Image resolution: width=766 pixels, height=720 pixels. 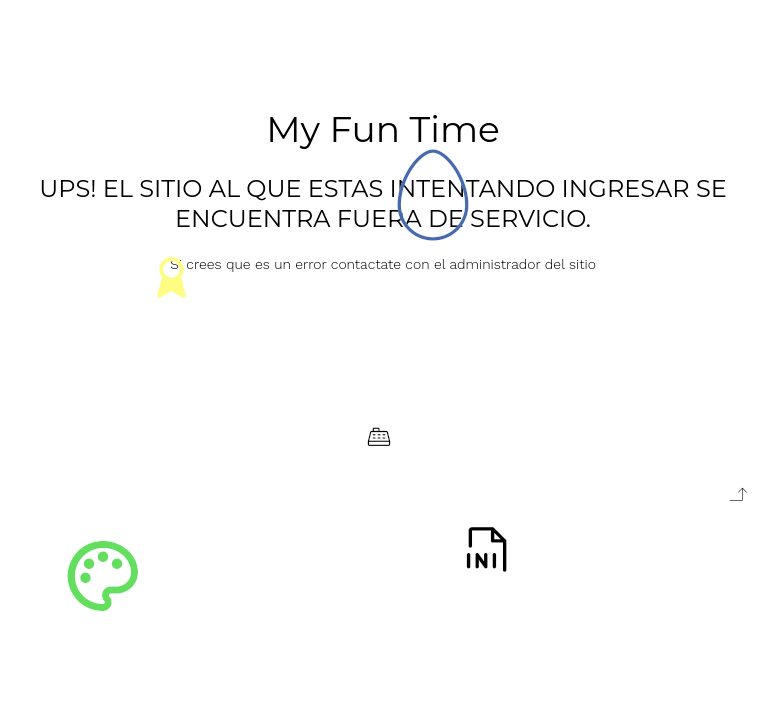 I want to click on move item up or forward in sequence, so click(x=739, y=495).